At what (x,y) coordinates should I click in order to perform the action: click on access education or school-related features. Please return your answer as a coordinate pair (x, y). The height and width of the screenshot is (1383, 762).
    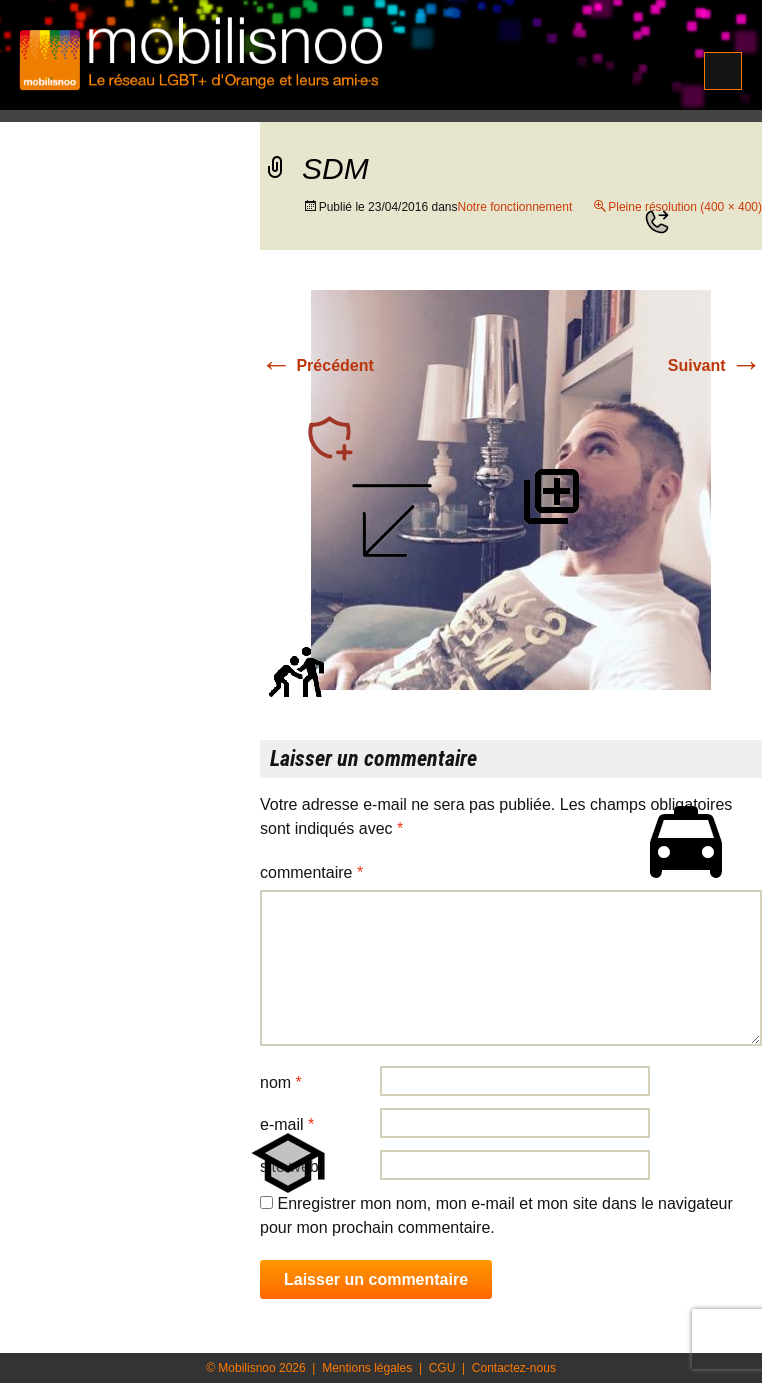
    Looking at the image, I should click on (288, 1163).